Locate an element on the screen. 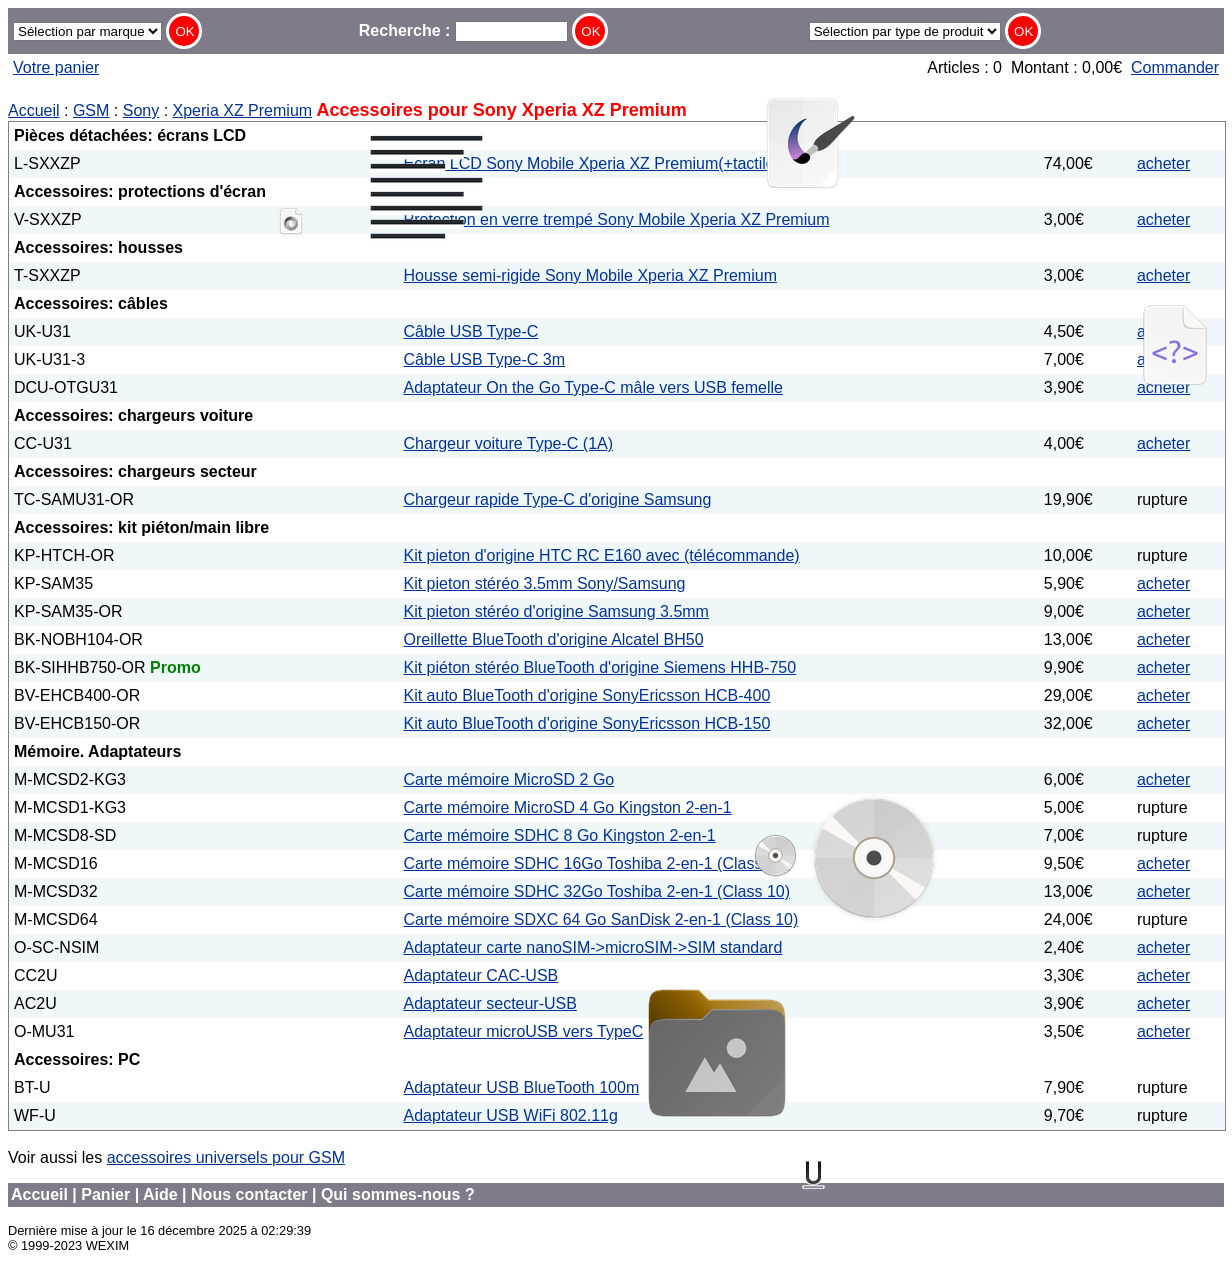 This screenshot has height=1266, width=1232. a php source code file is located at coordinates (1175, 345).